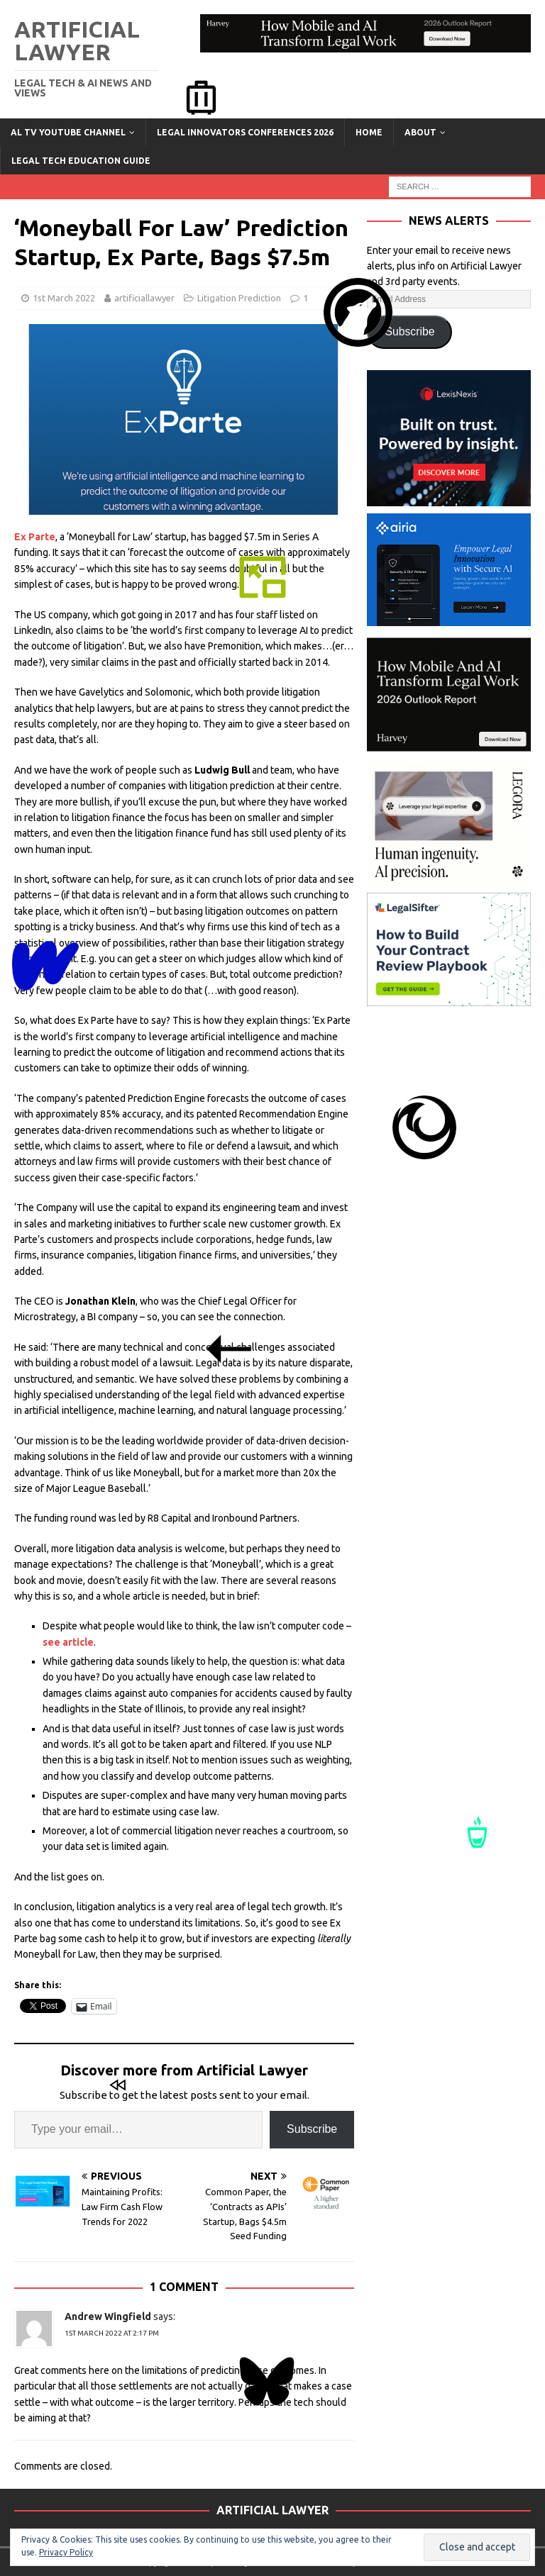  Describe the element at coordinates (424, 1127) in the screenshot. I see `open Firefox browser` at that location.